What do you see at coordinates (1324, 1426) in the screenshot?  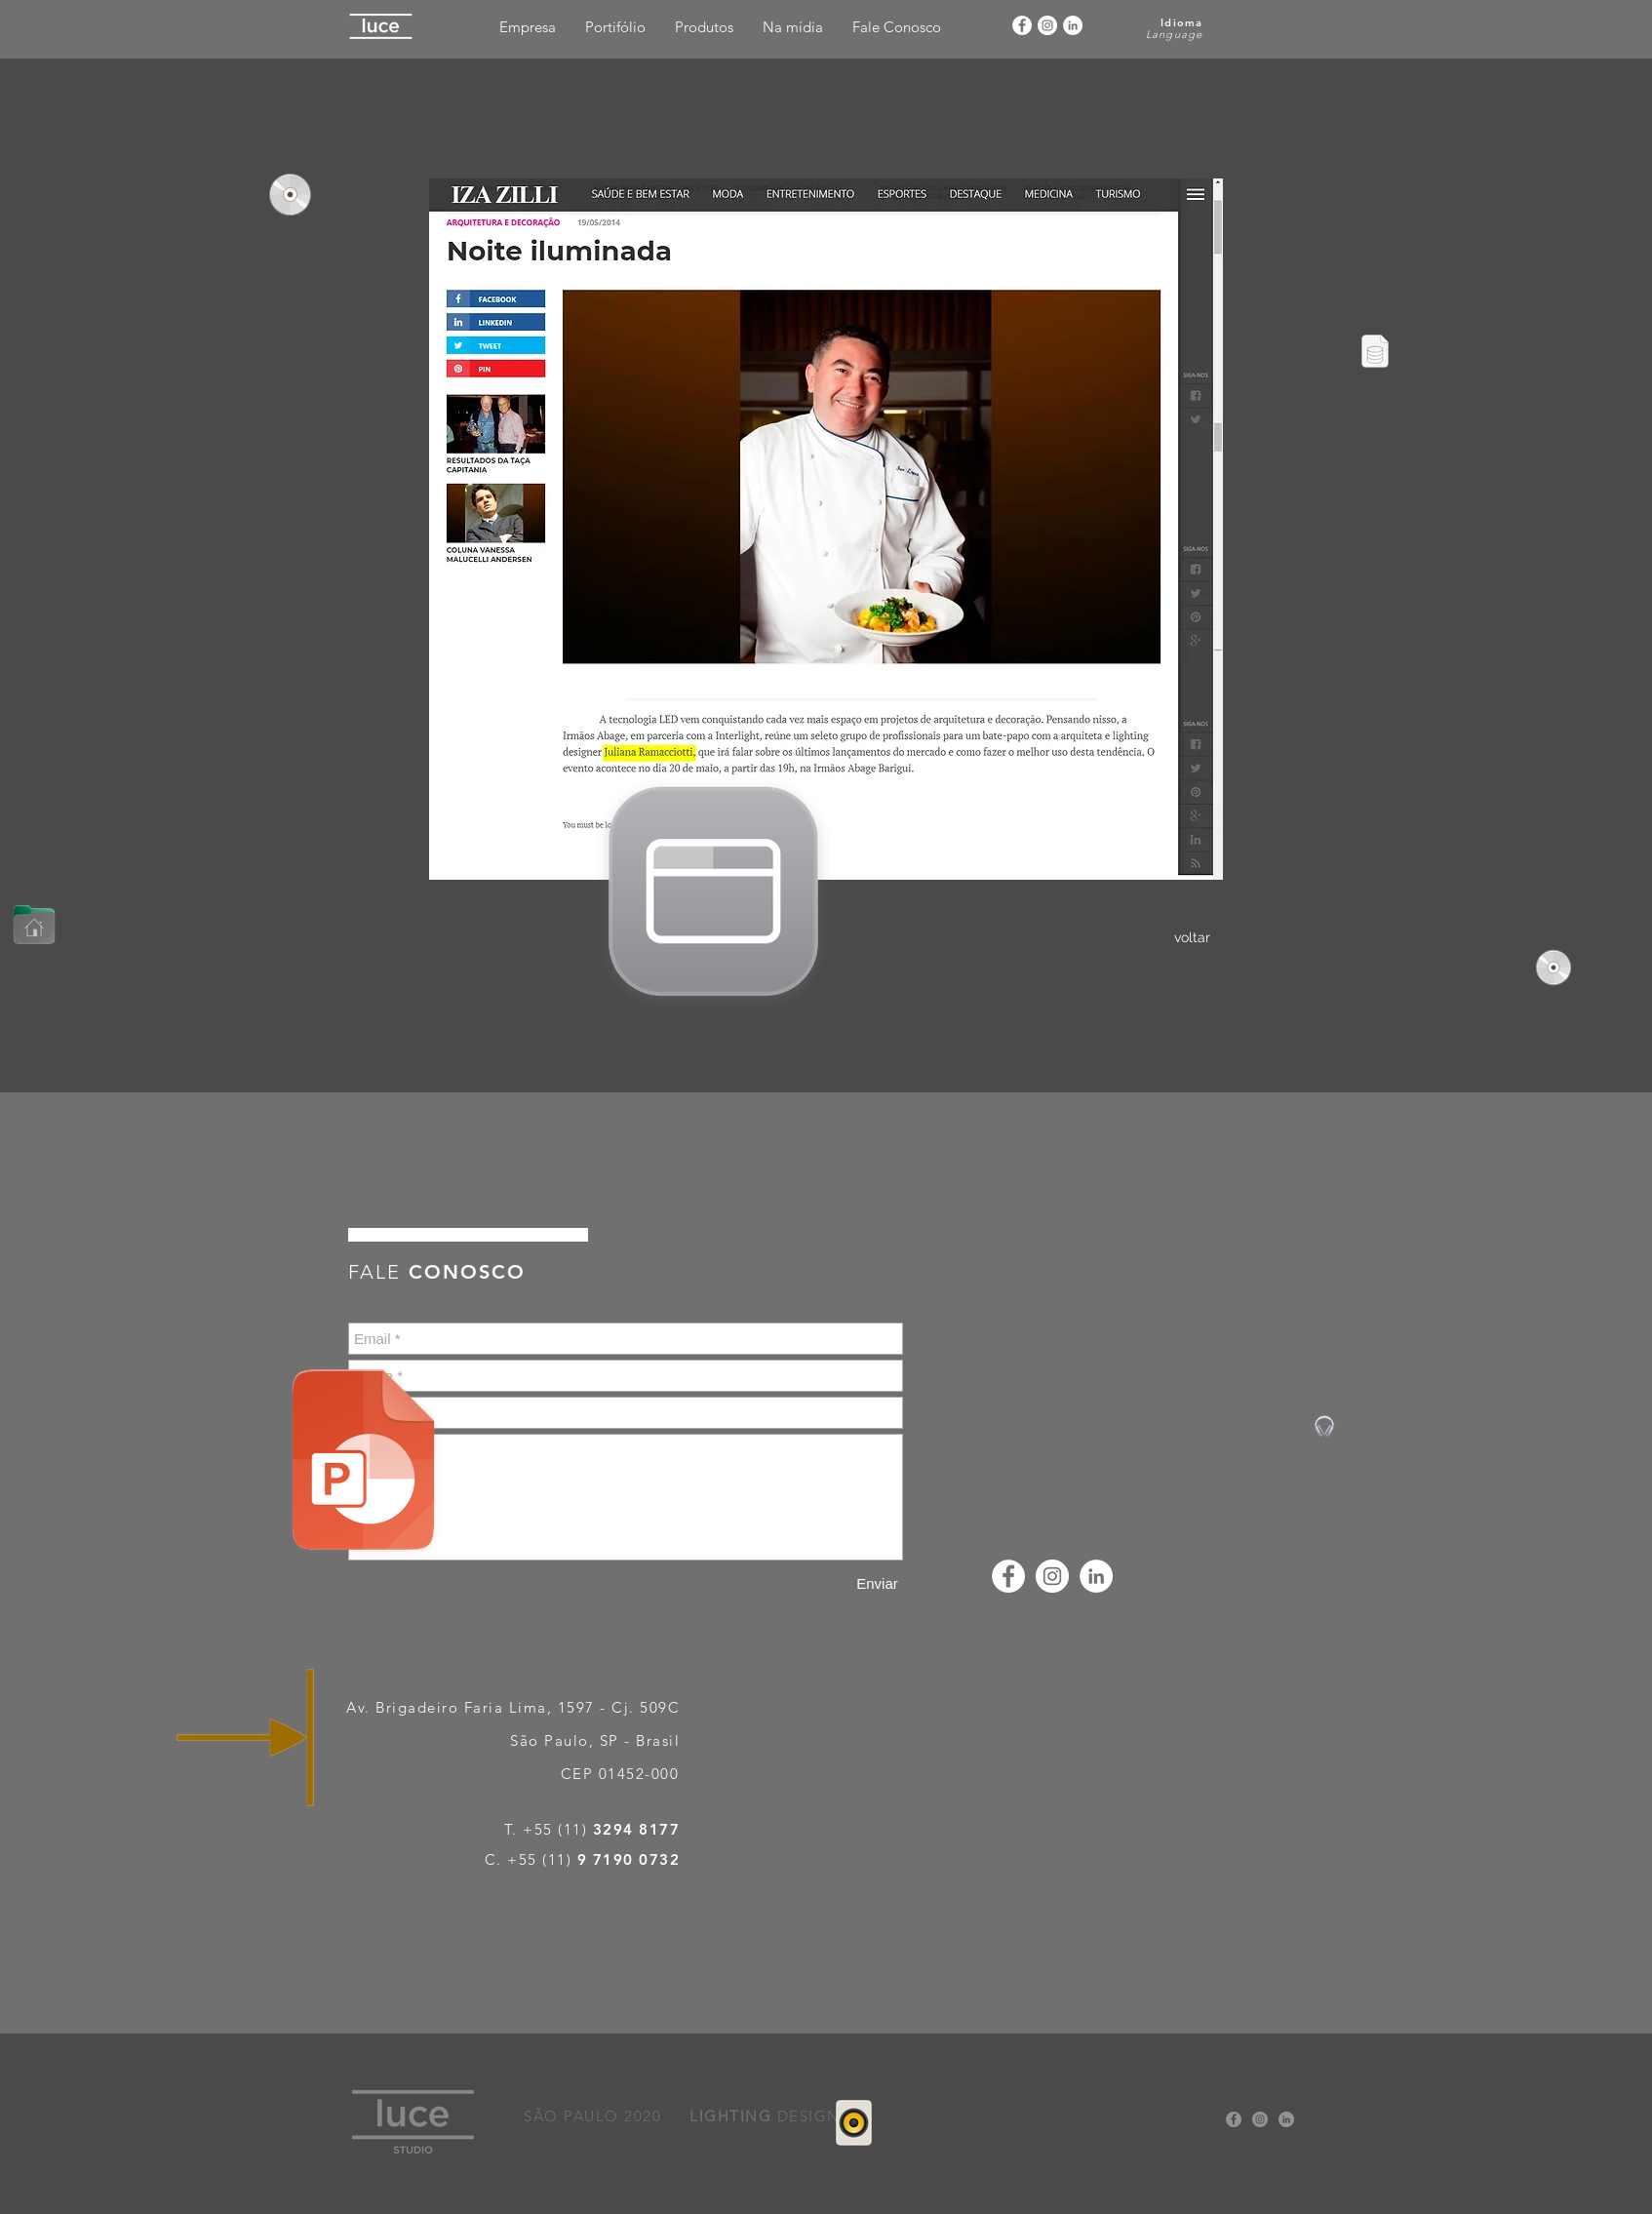 I see `indicates connected bluetooth headphones` at bounding box center [1324, 1426].